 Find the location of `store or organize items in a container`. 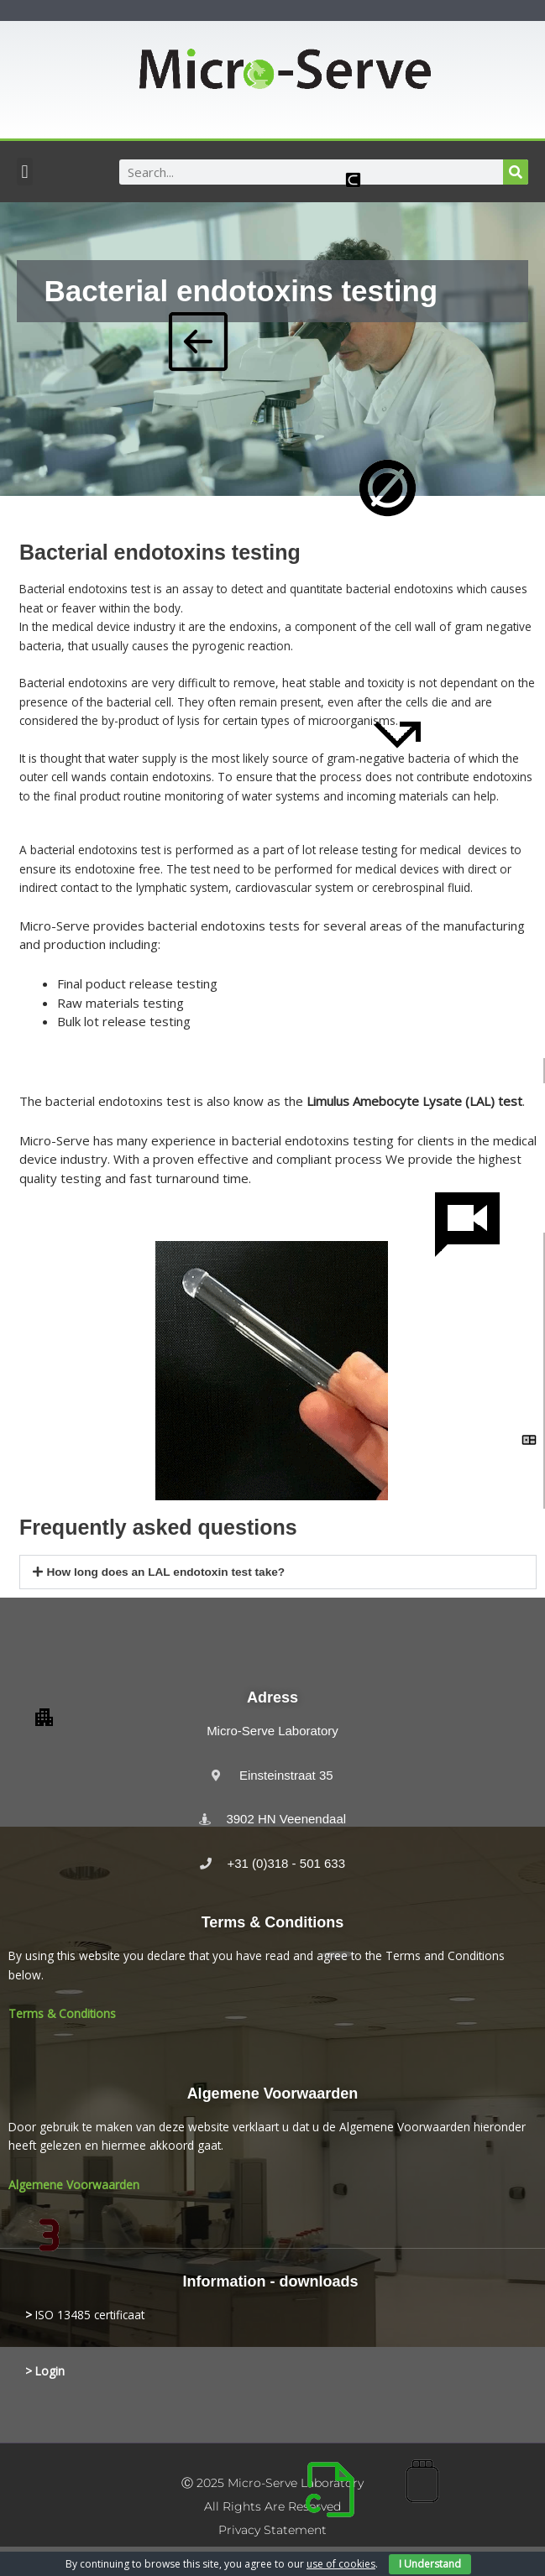

store or organize items in a container is located at coordinates (422, 2481).